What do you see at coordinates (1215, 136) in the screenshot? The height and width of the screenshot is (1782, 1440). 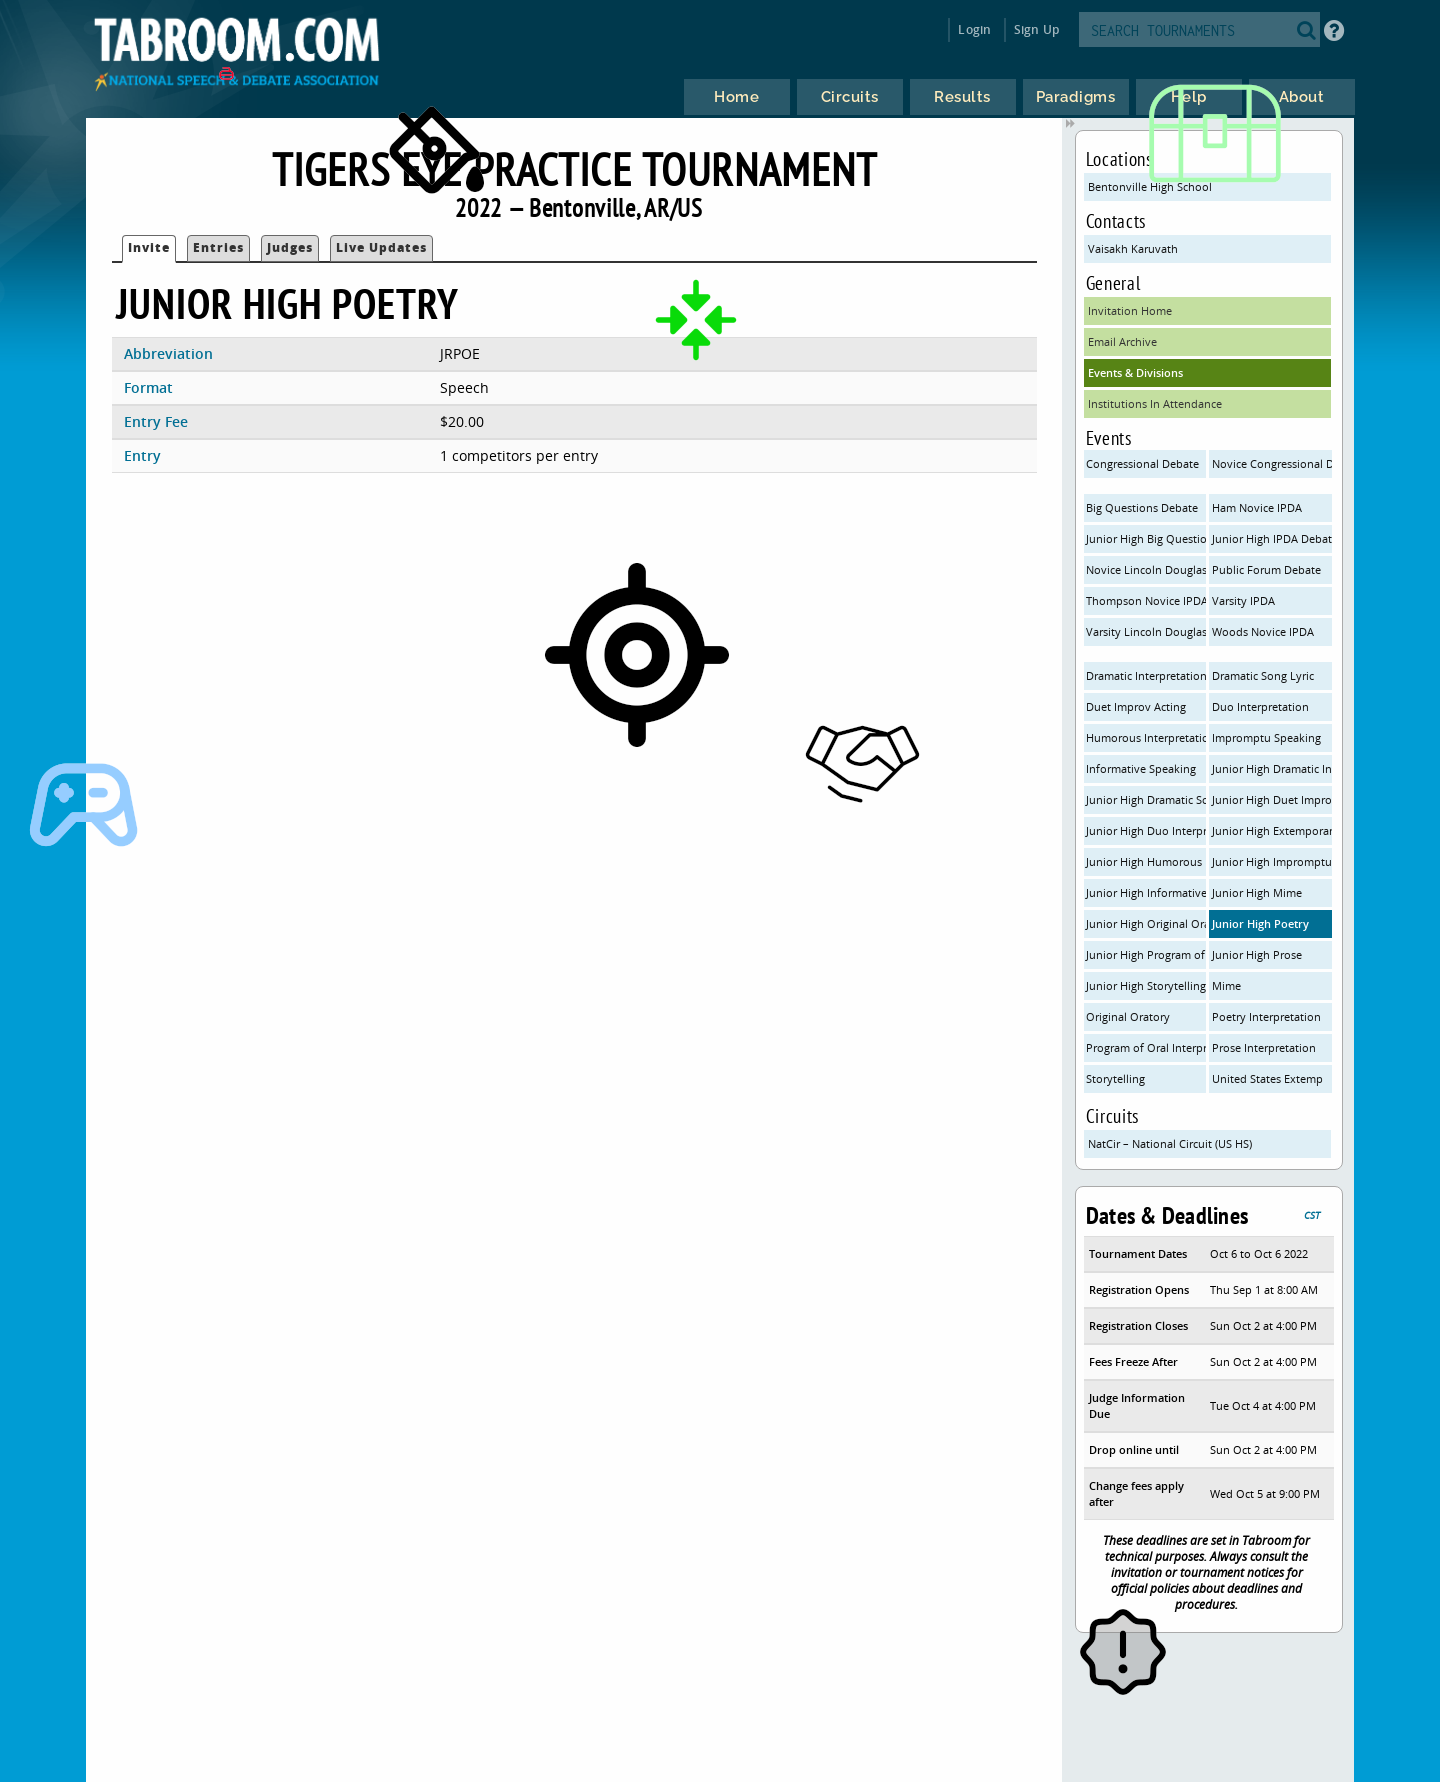 I see `access your rewards or collected items` at bounding box center [1215, 136].